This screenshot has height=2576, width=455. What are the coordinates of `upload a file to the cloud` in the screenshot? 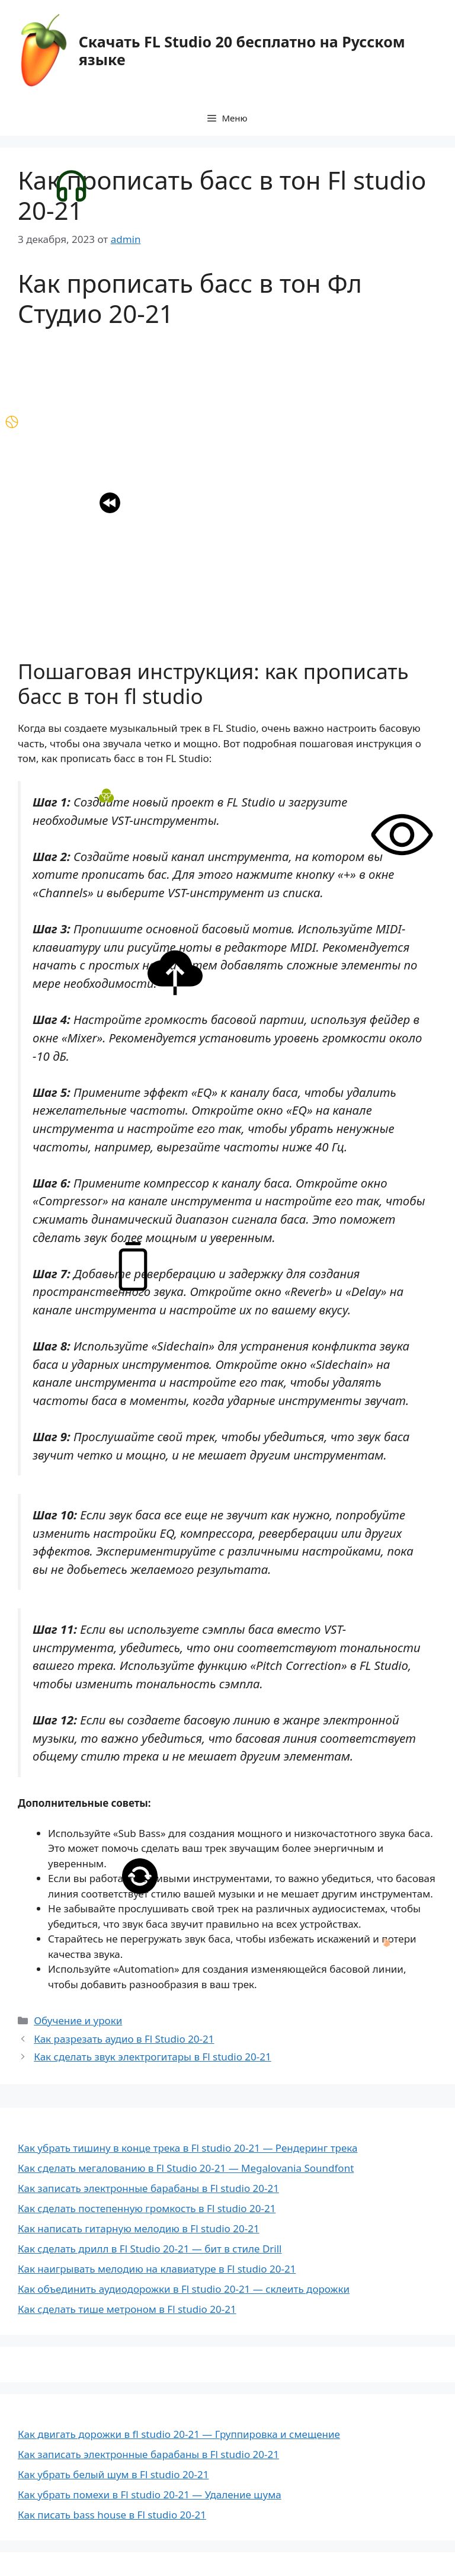 It's located at (175, 972).